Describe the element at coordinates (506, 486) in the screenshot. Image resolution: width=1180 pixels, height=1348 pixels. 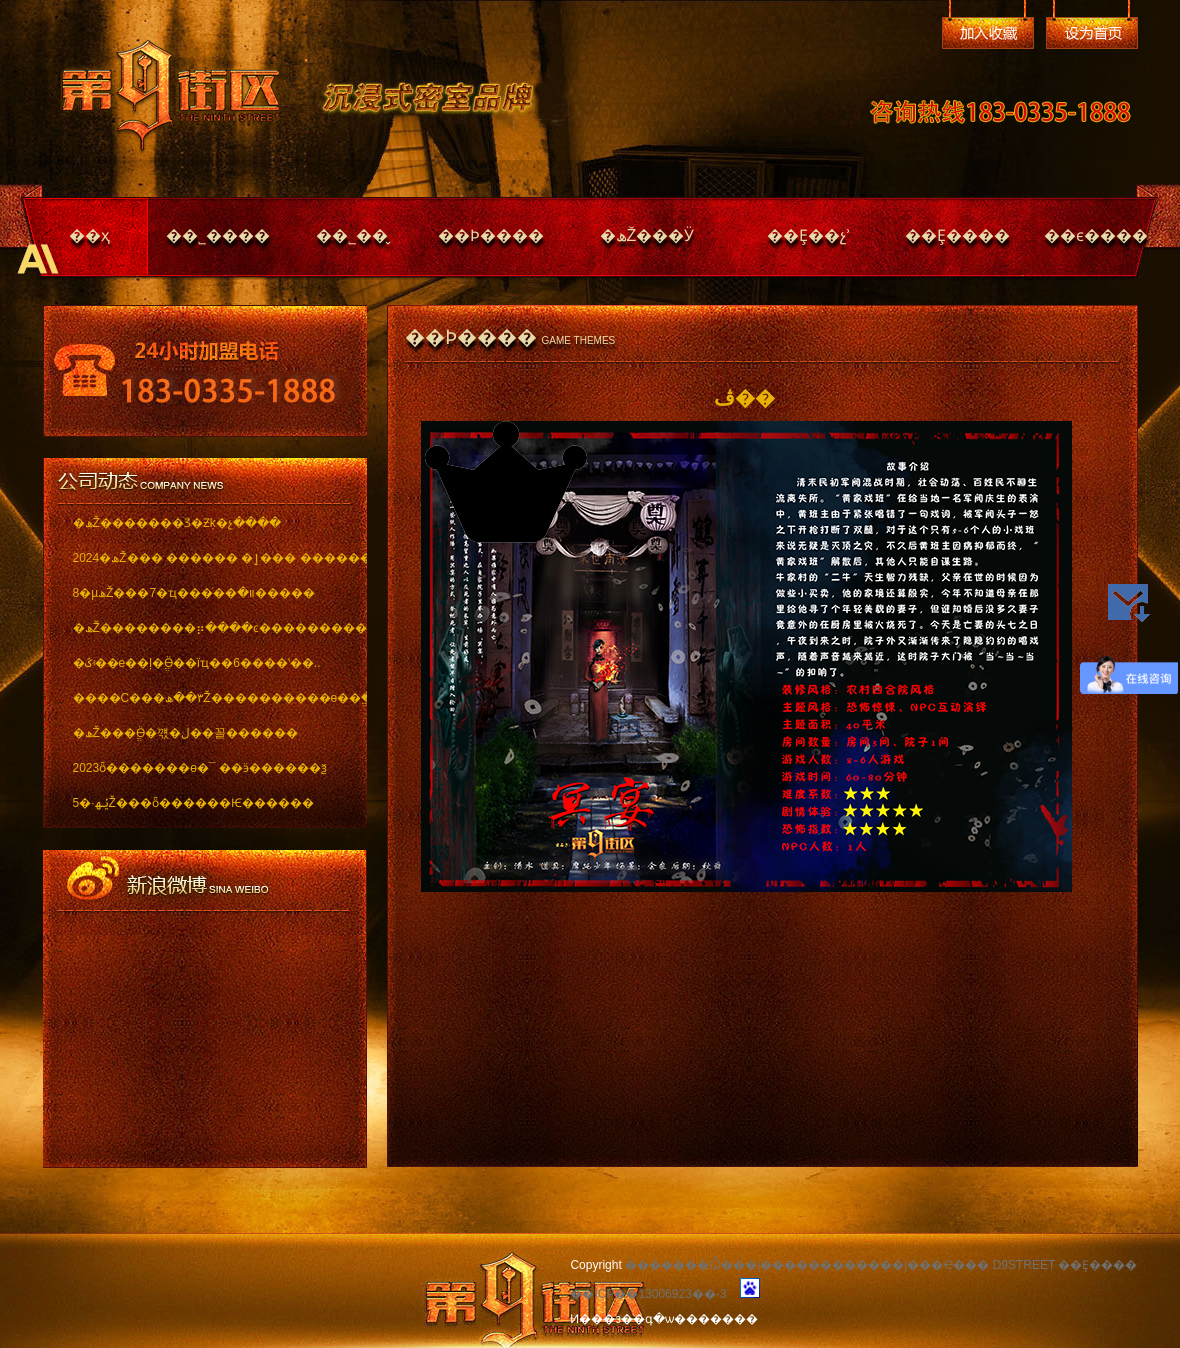
I see `web awesome brand logo` at that location.